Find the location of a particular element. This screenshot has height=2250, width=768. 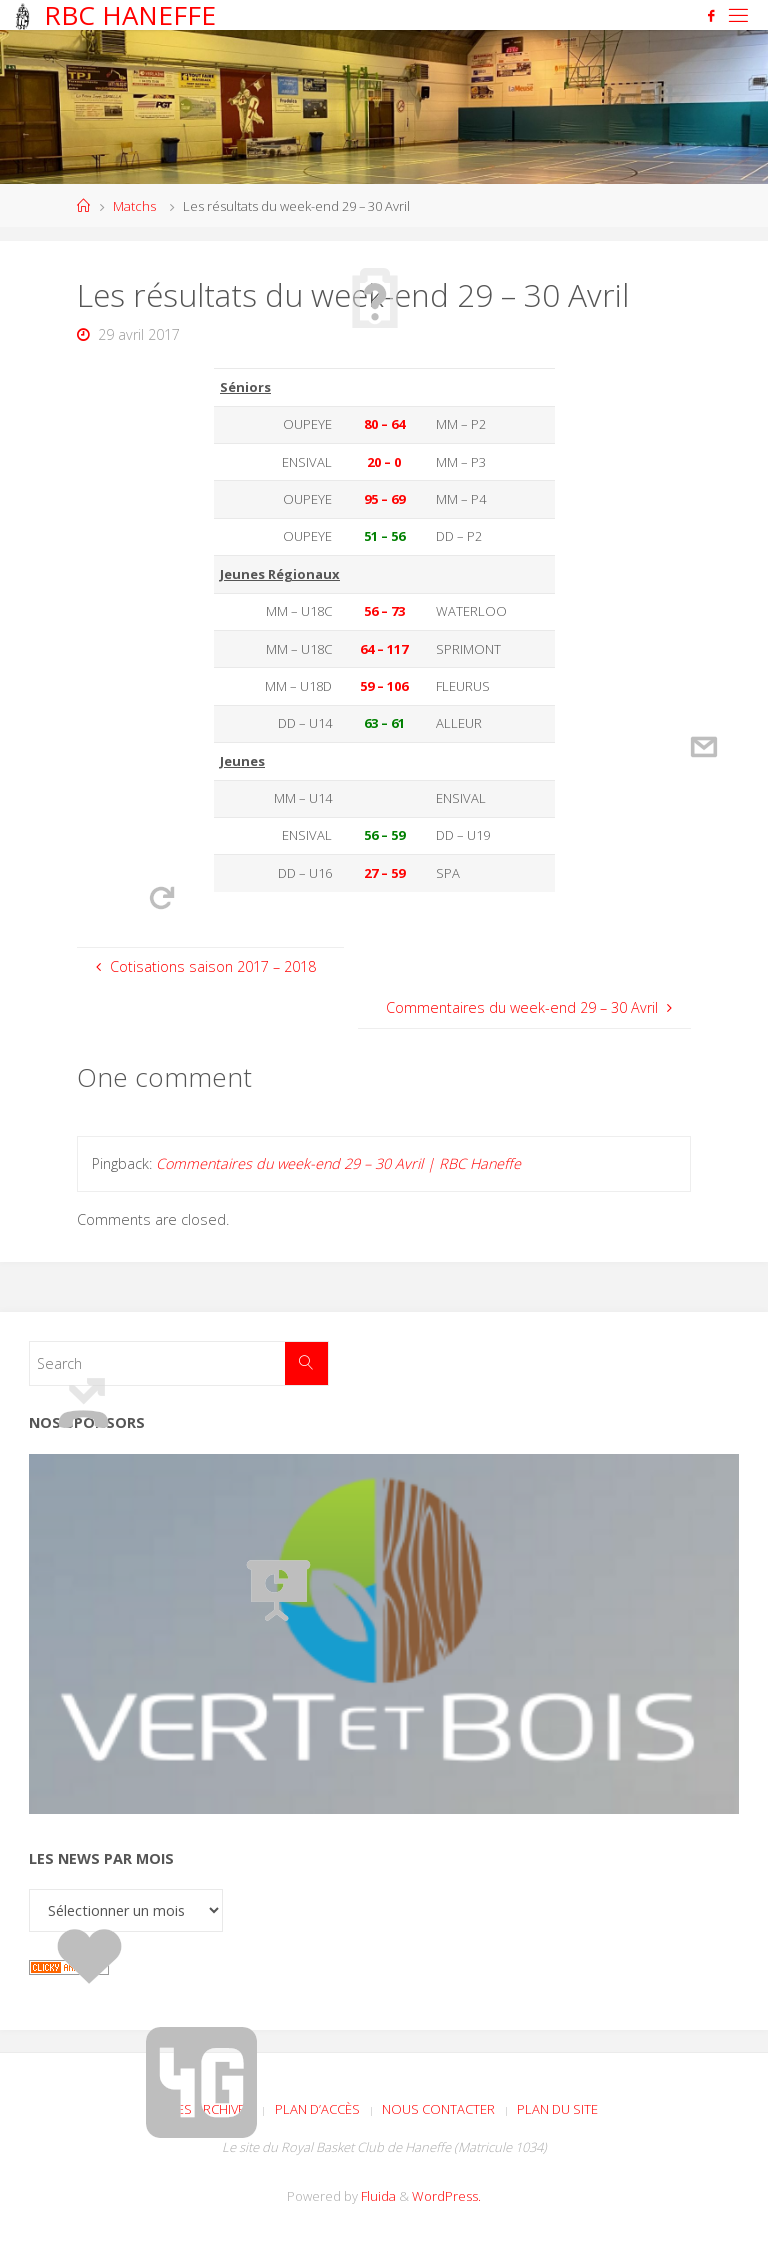

indicates a missed phone call is located at coordinates (83, 1399).